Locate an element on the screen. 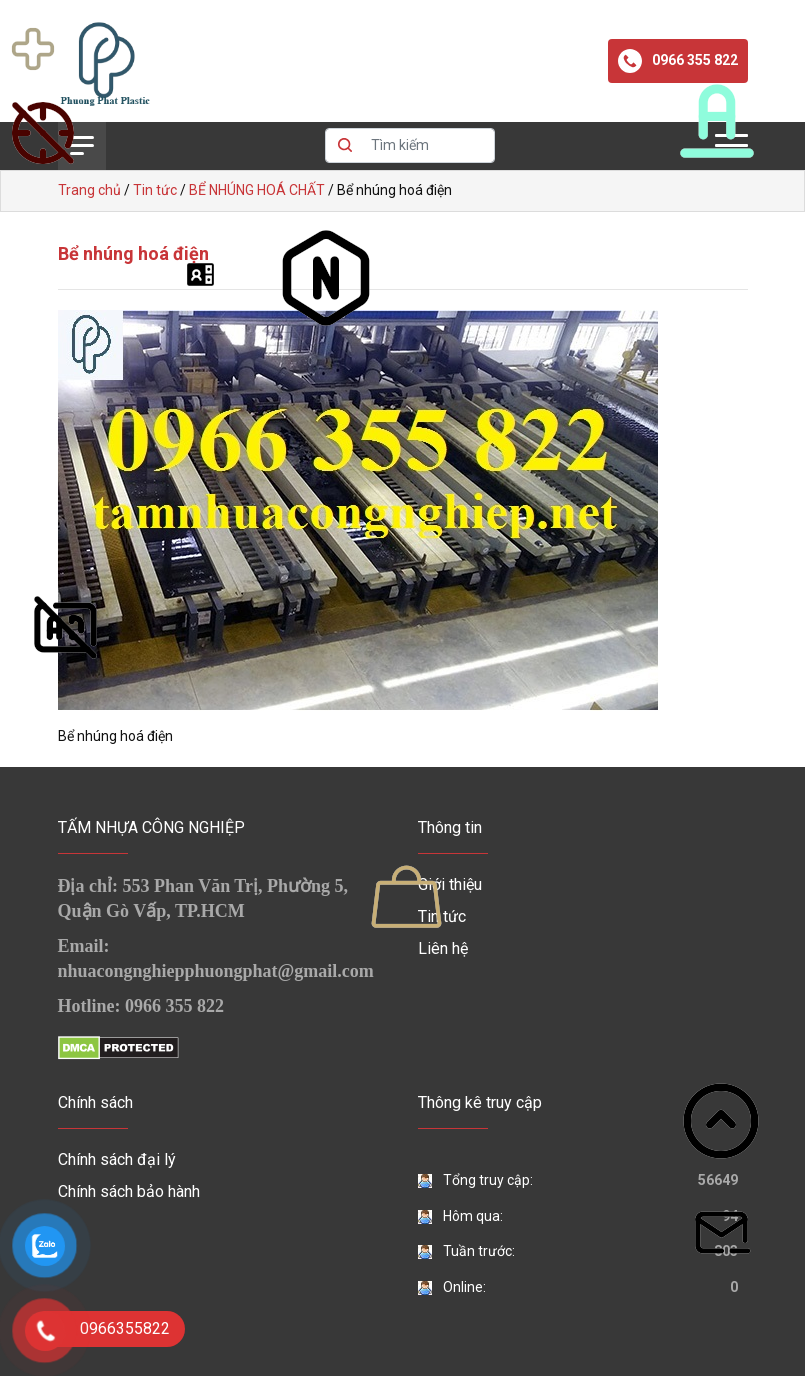 This screenshot has height=1376, width=805. view your shopping bag is located at coordinates (406, 900).